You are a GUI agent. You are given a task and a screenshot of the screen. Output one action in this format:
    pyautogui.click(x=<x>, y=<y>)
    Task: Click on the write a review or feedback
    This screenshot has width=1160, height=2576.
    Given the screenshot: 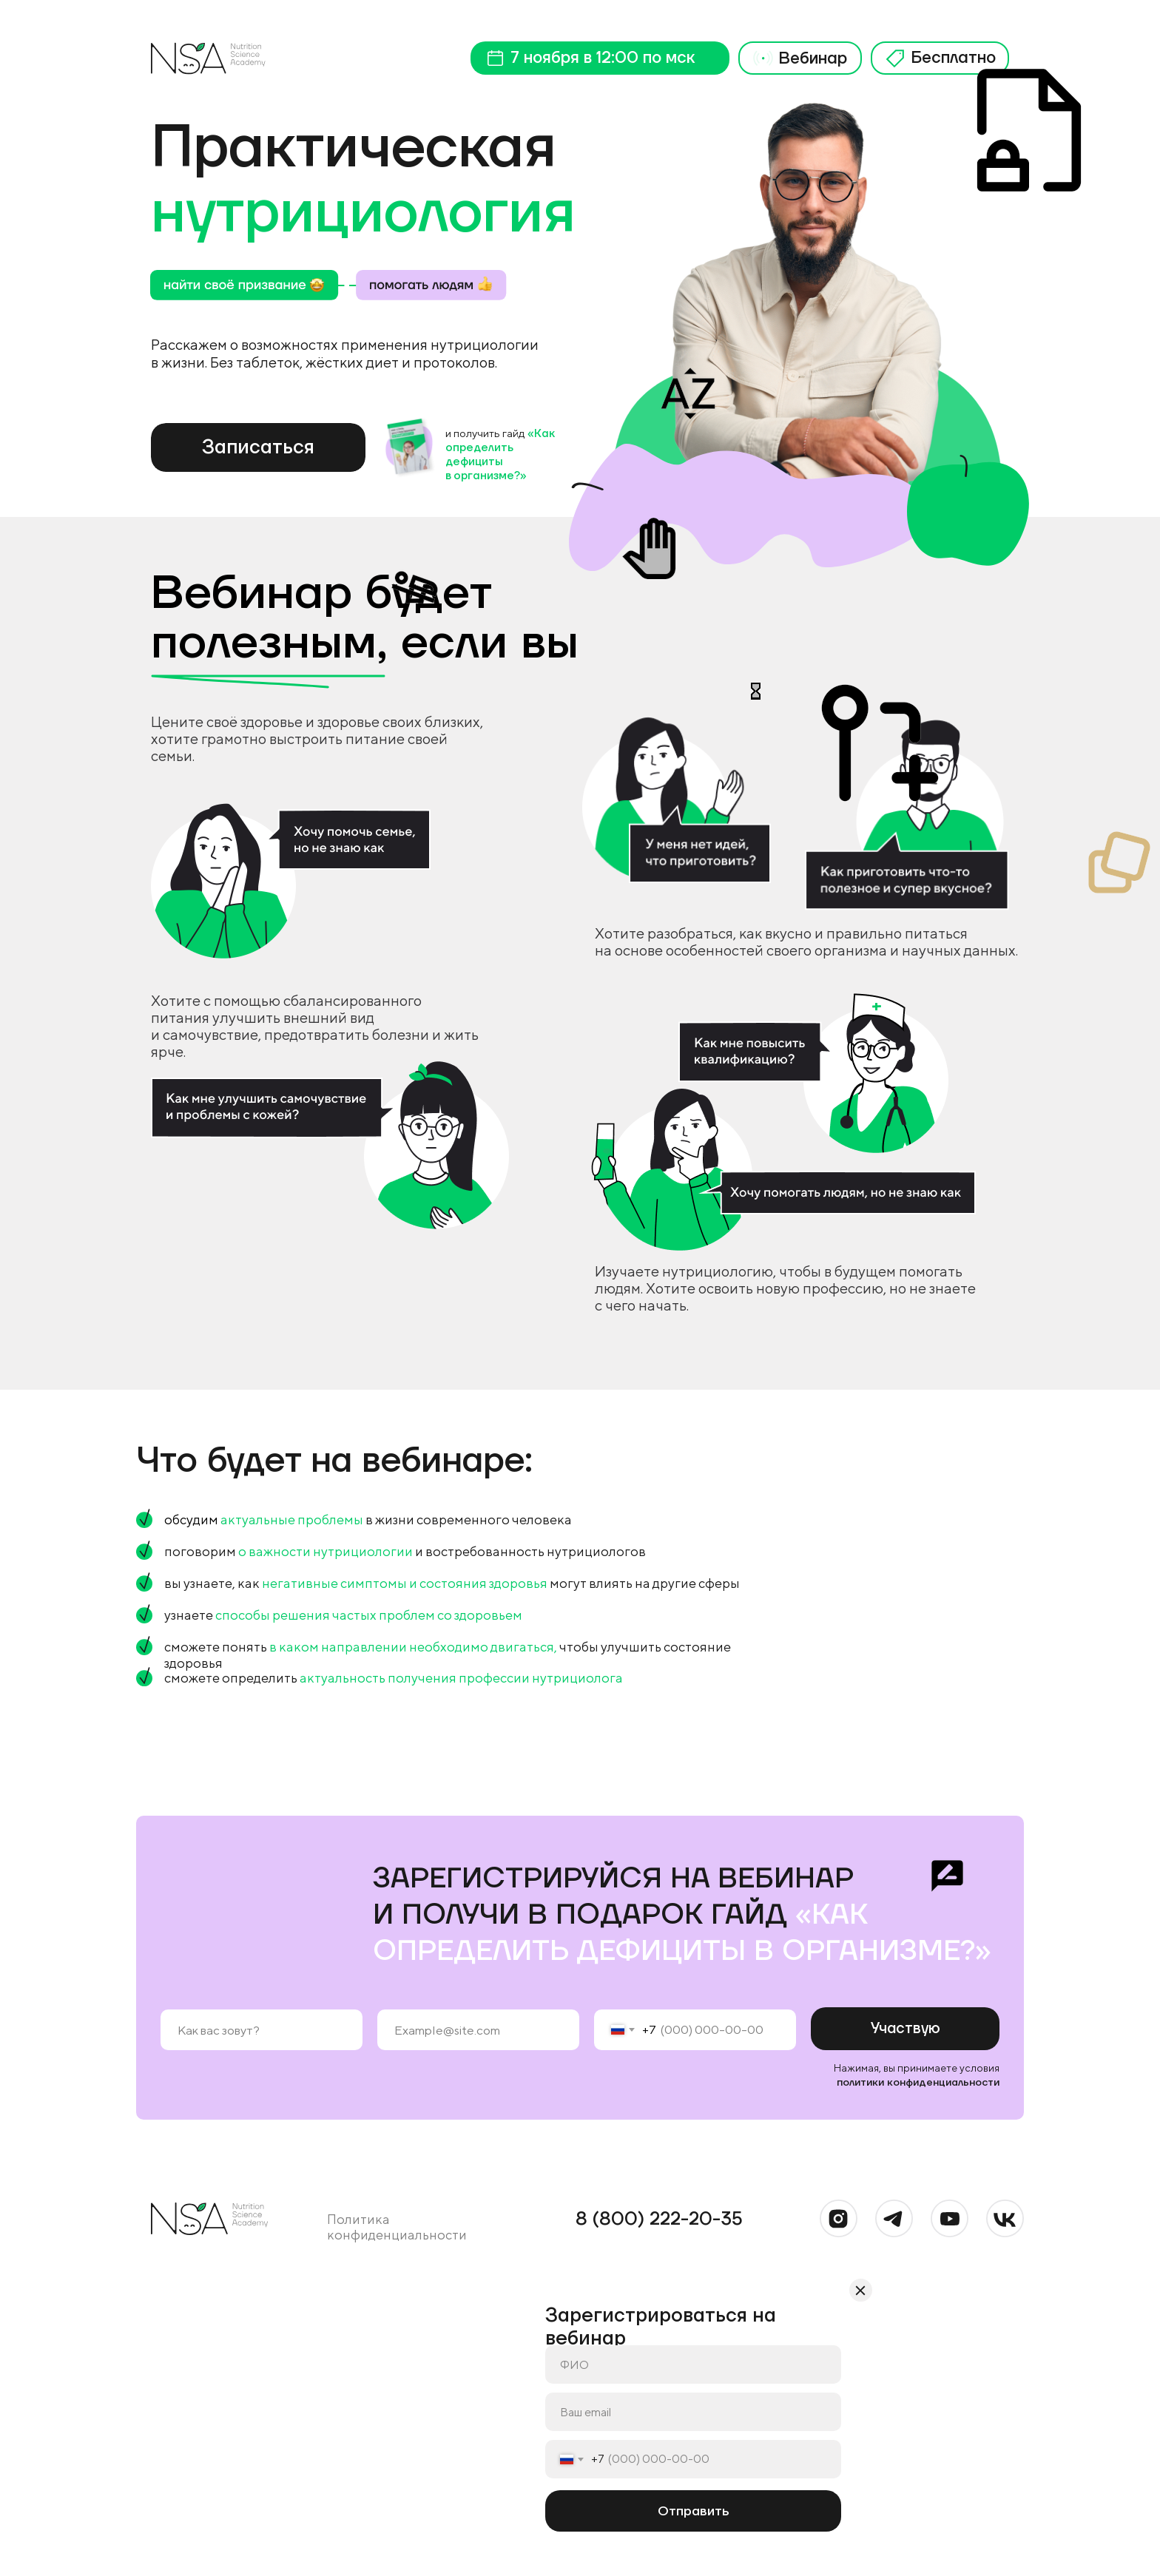 What is the action you would take?
    pyautogui.click(x=947, y=1876)
    